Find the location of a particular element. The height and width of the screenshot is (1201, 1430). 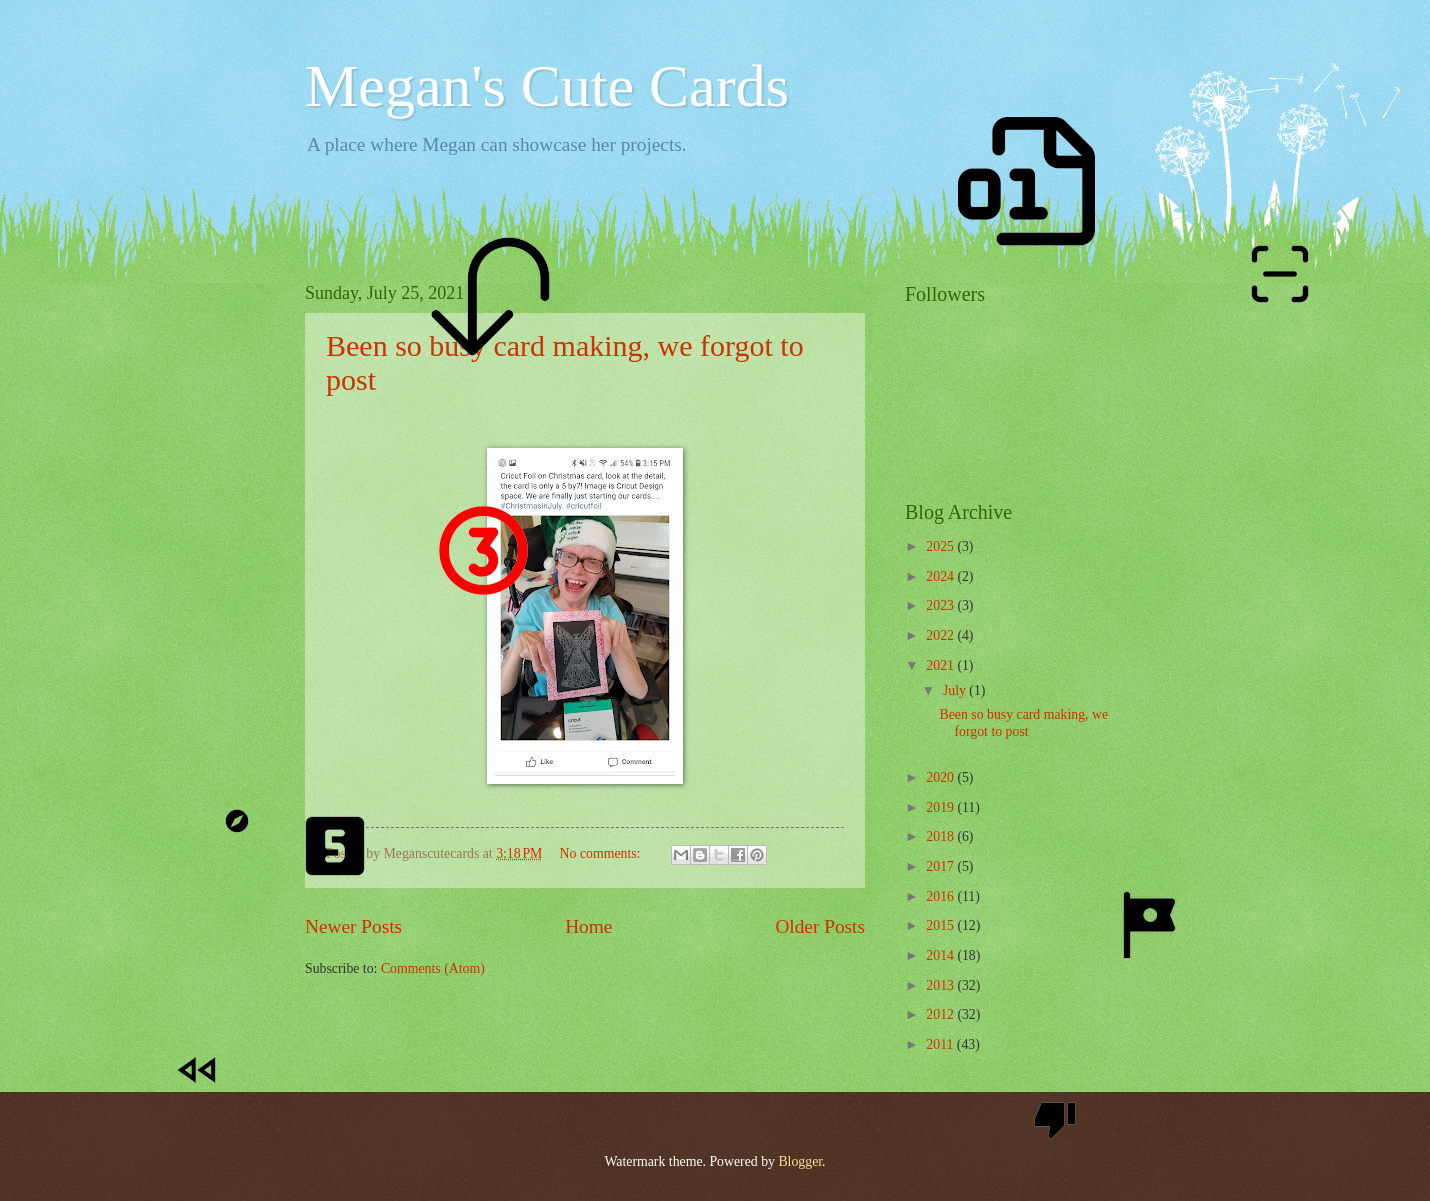

select image filter or effect number 5 is located at coordinates (335, 846).